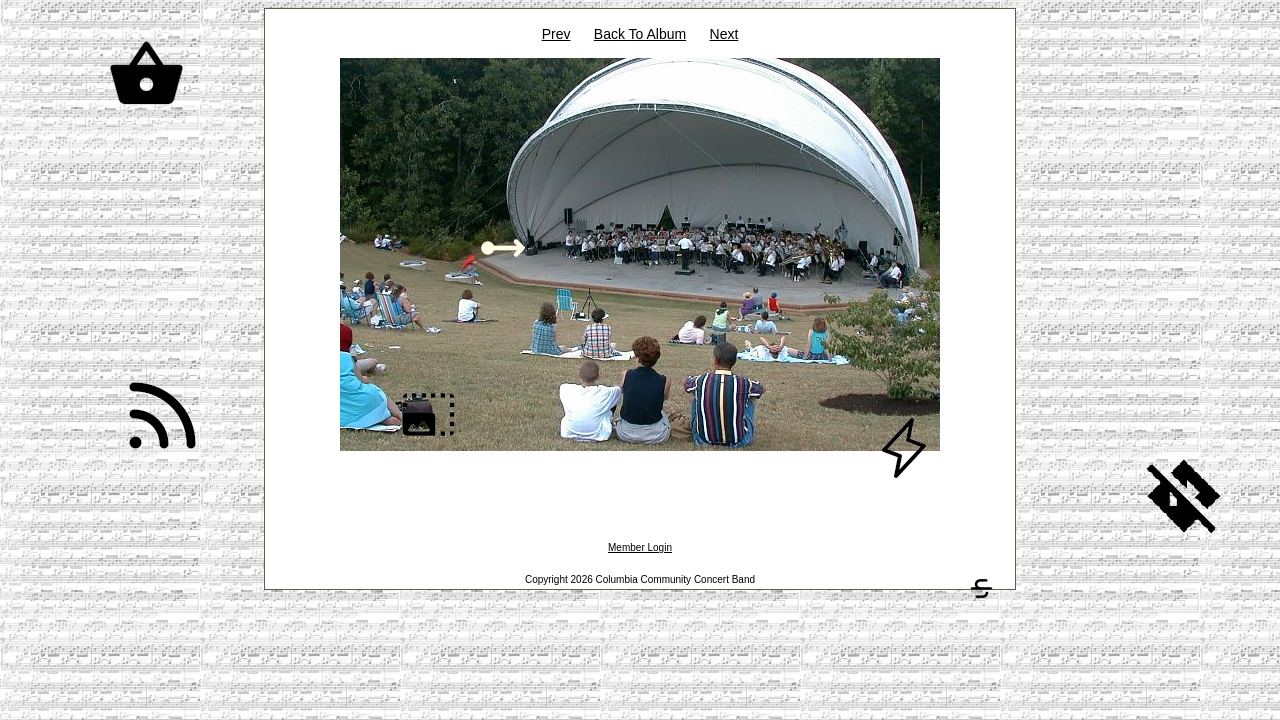 Image resolution: width=1280 pixels, height=720 pixels. I want to click on subscribe to RSS feed, so click(158, 420).